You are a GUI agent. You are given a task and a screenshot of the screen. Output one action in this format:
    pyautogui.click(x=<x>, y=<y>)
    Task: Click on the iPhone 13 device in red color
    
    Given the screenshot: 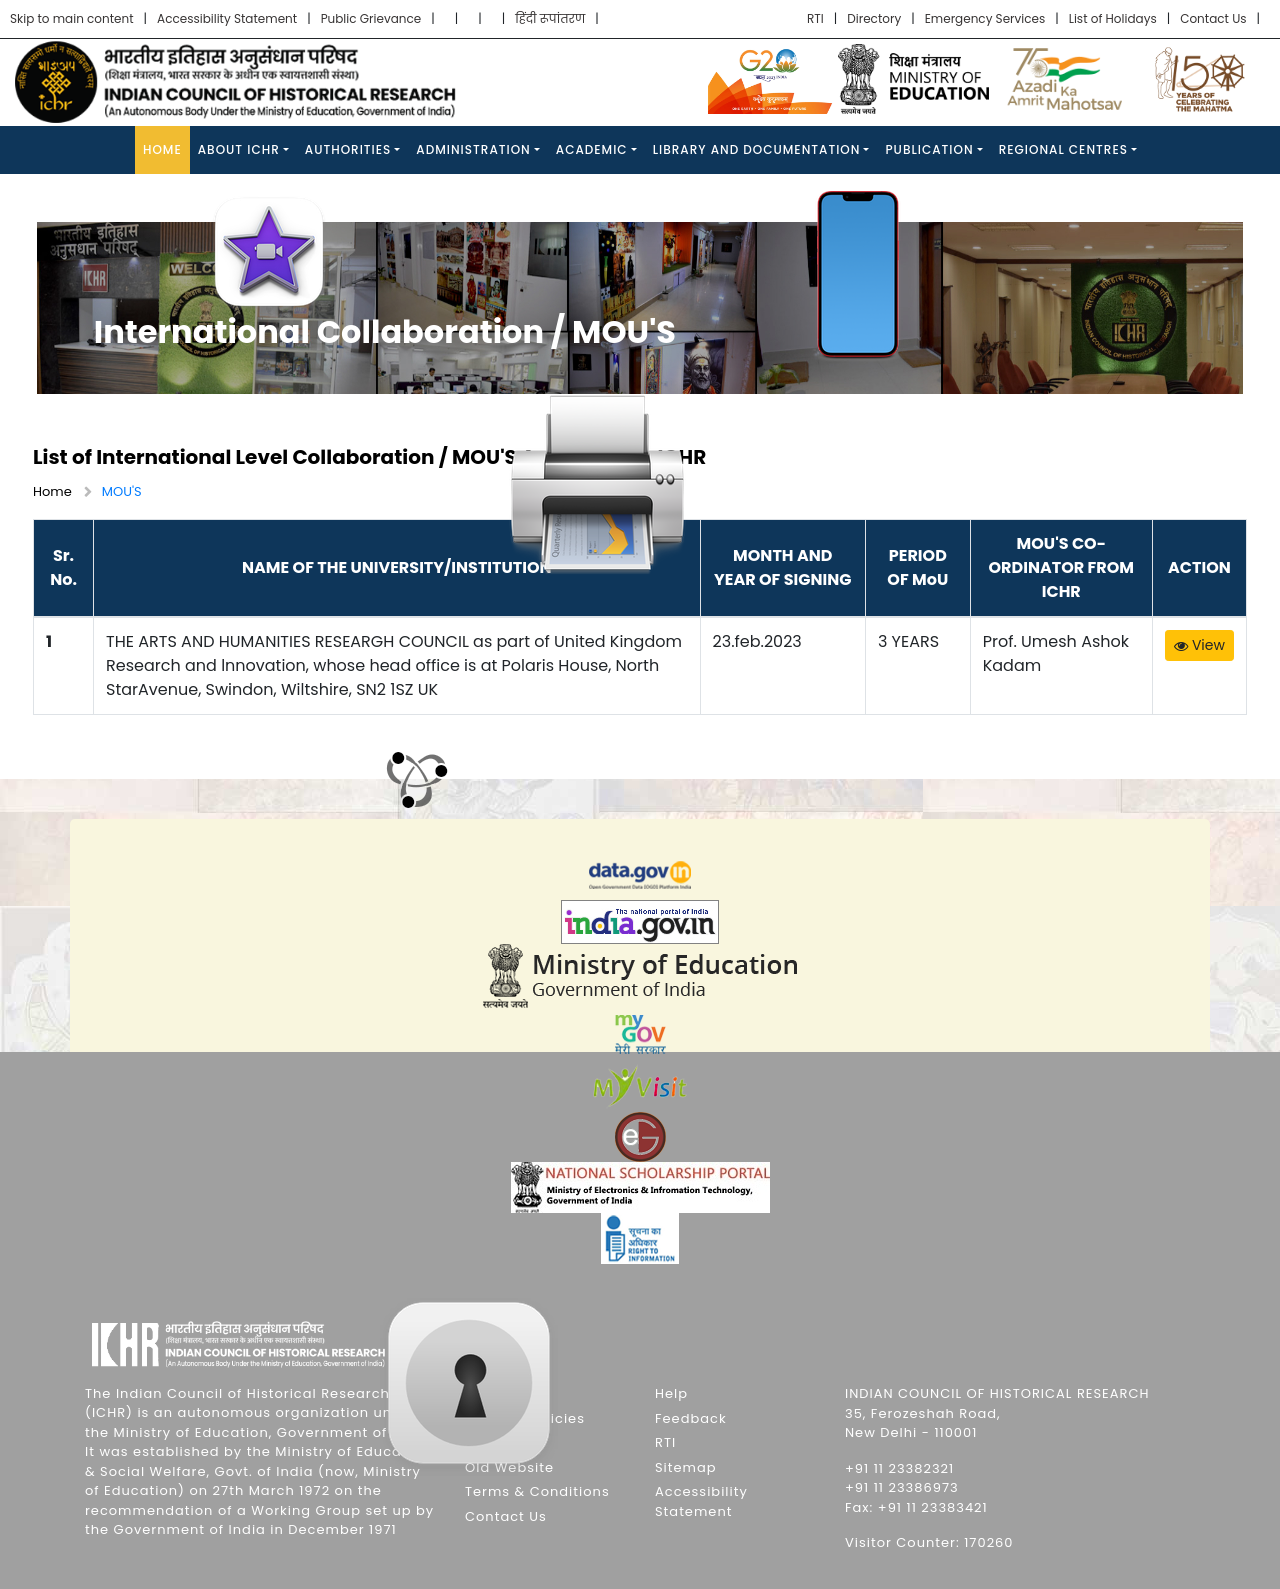 What is the action you would take?
    pyautogui.click(x=858, y=277)
    